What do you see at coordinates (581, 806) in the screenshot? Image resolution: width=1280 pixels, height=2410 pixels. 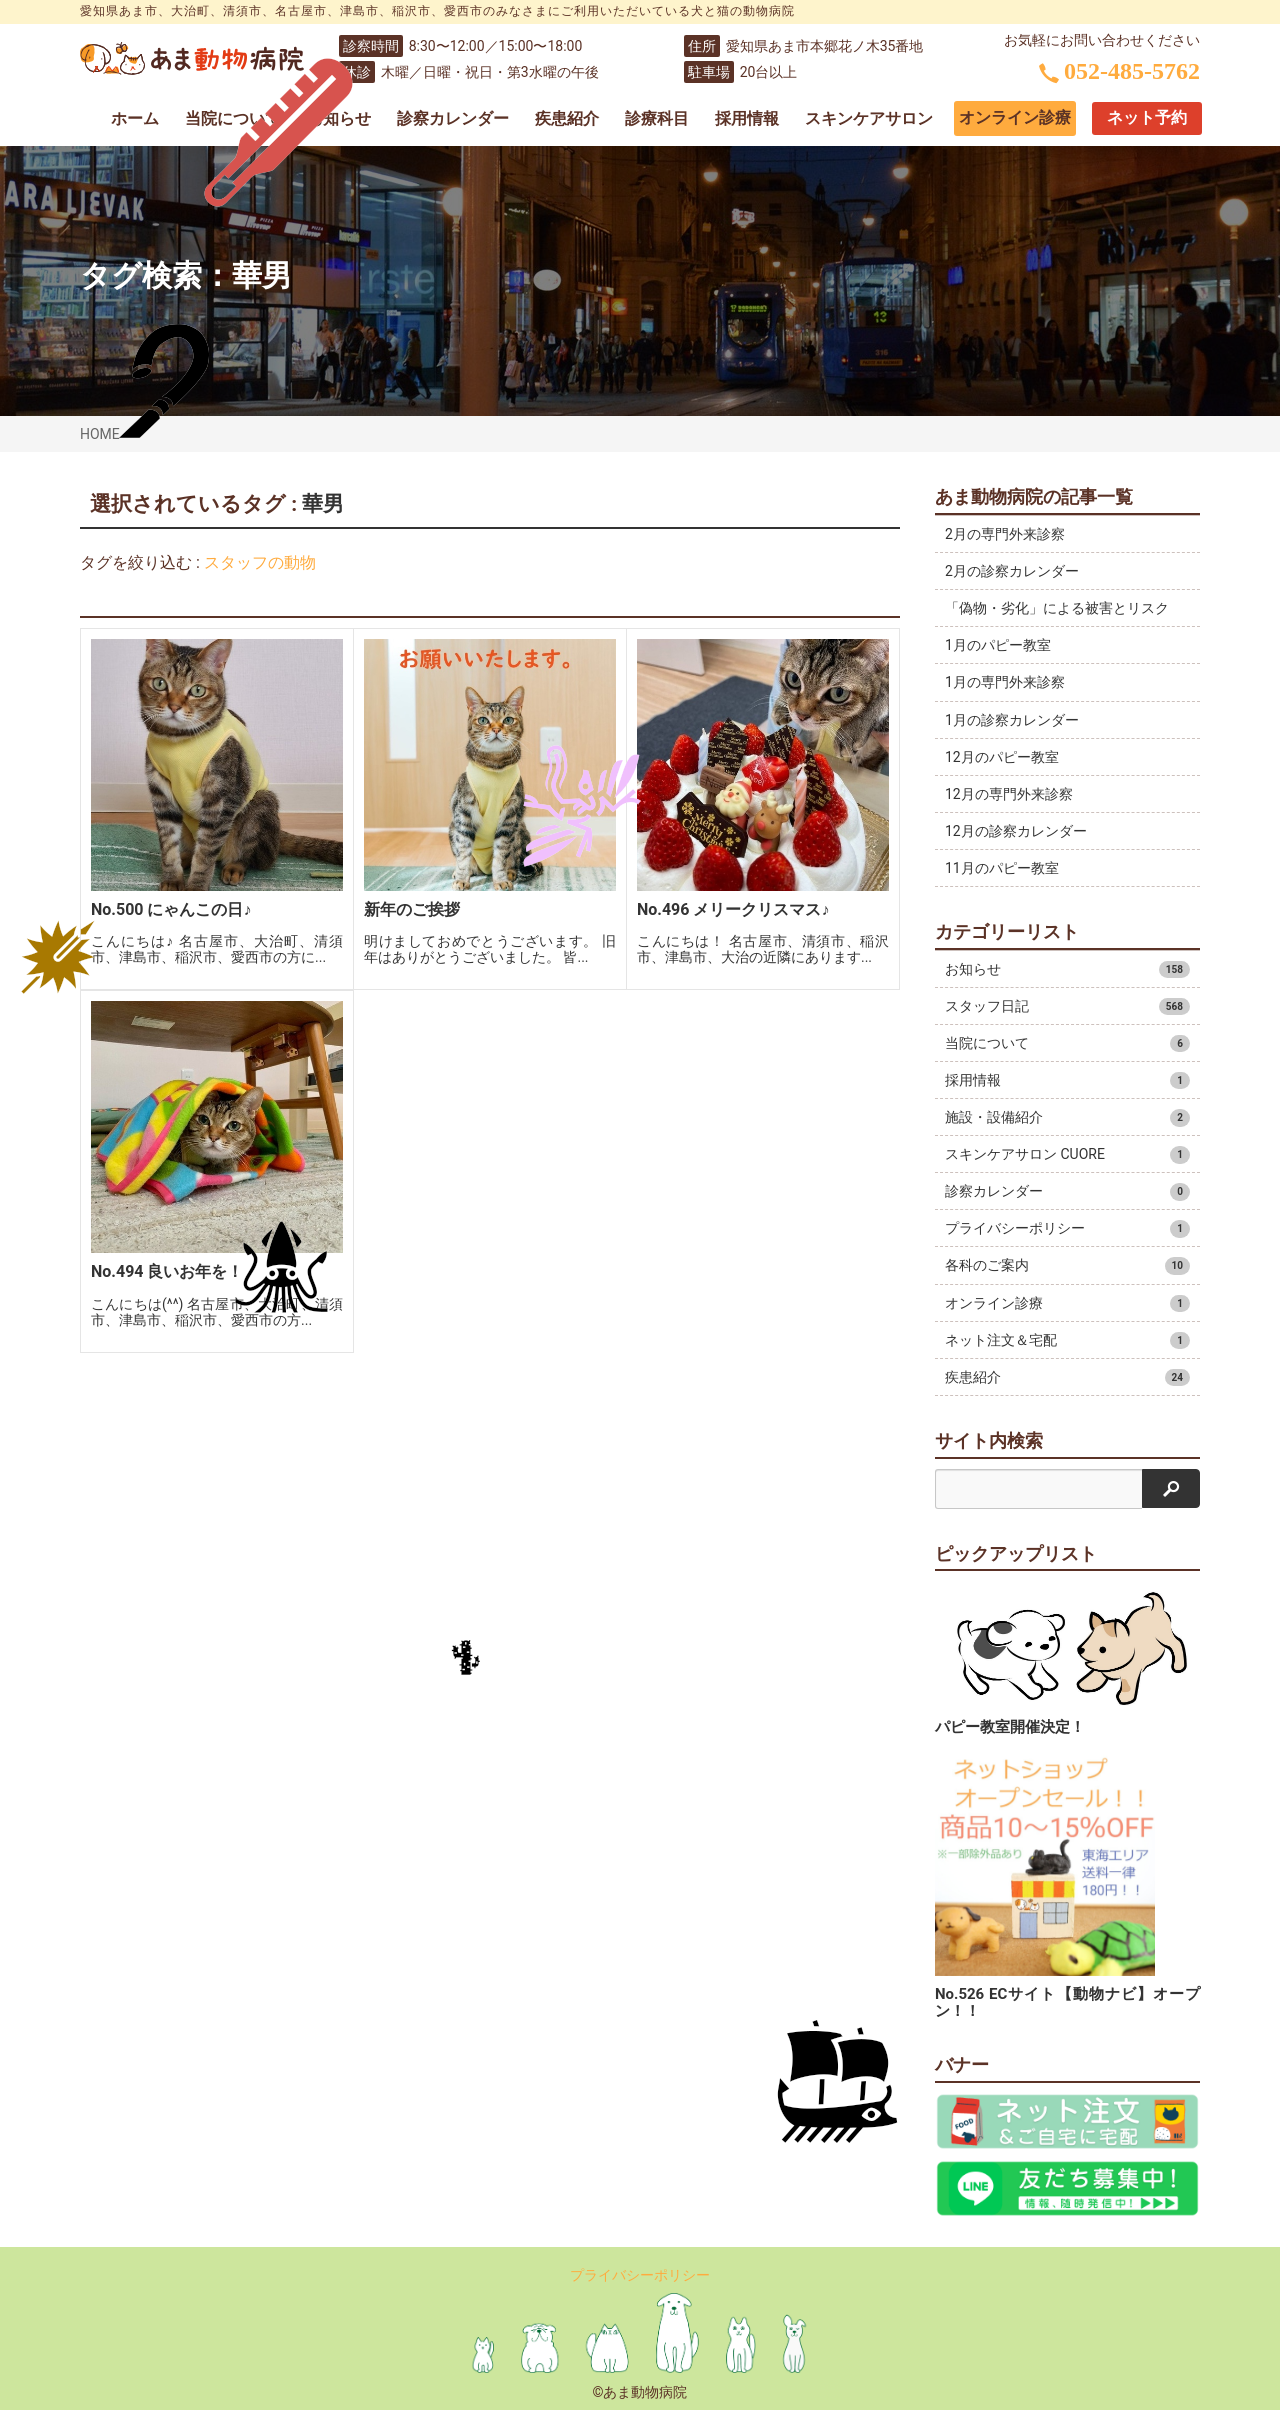 I see `view fossil collection in museum or archaeology game` at bounding box center [581, 806].